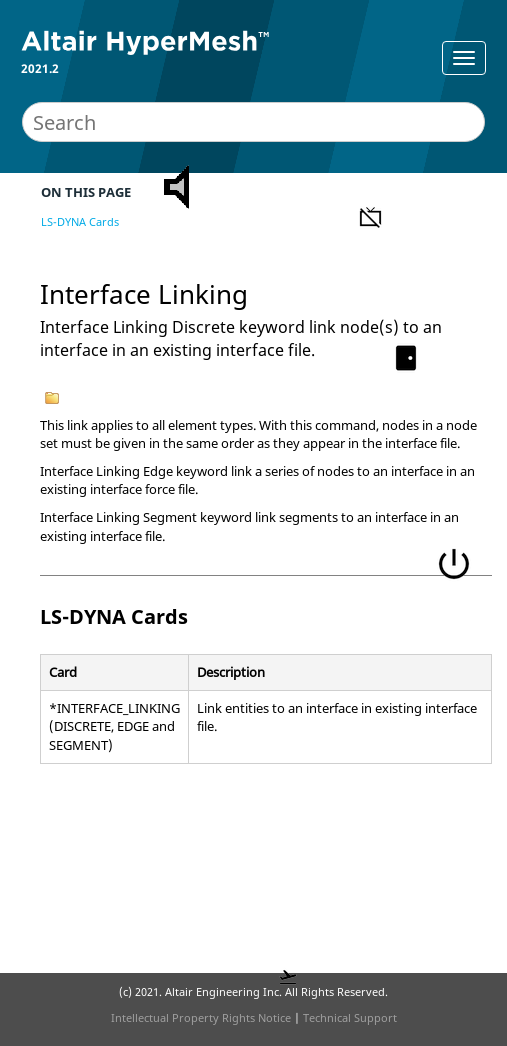 Image resolution: width=507 pixels, height=1046 pixels. What do you see at coordinates (288, 977) in the screenshot?
I see `view flight departure information` at bounding box center [288, 977].